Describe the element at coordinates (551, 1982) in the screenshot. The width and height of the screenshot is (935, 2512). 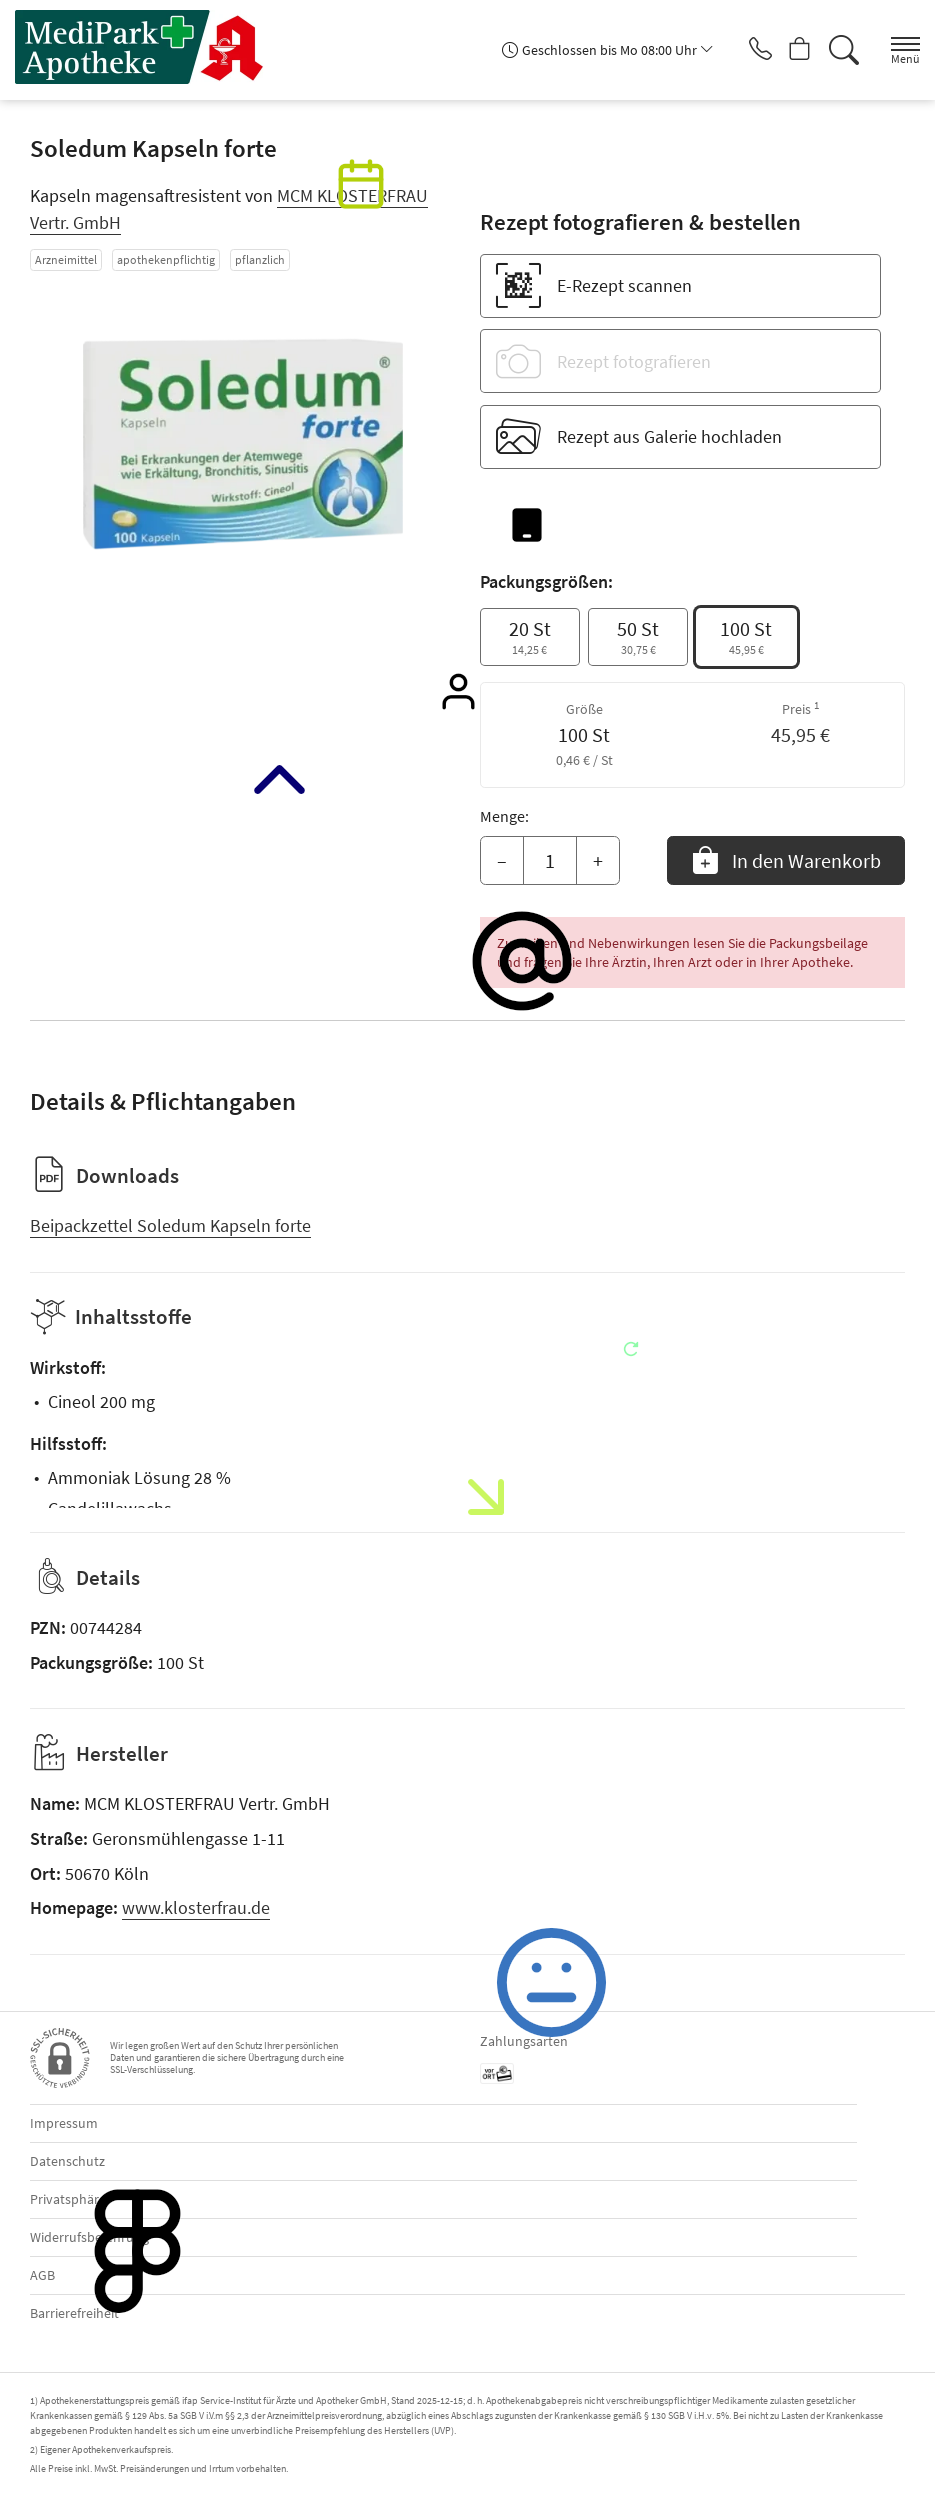
I see `rate your experience as neutral` at that location.